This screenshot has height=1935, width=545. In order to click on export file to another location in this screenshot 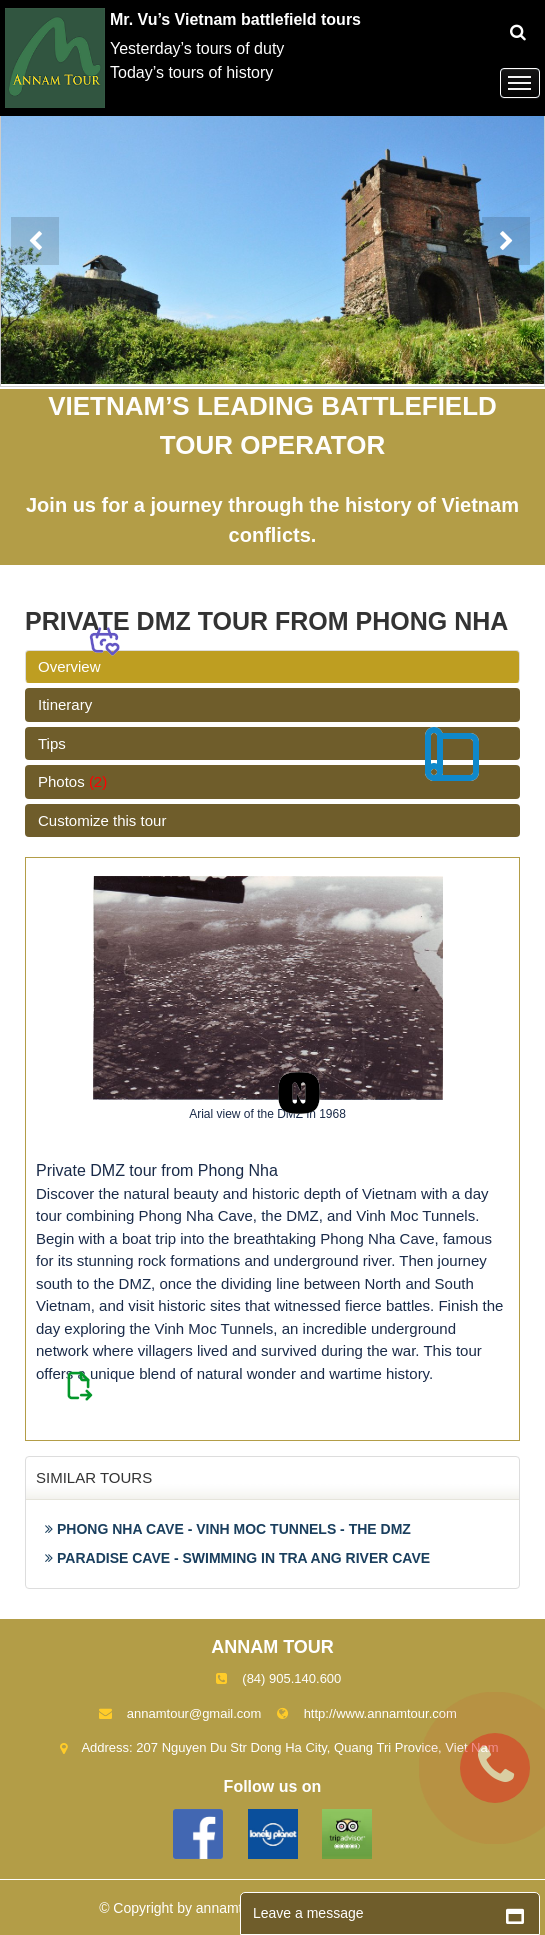, I will do `click(78, 1385)`.